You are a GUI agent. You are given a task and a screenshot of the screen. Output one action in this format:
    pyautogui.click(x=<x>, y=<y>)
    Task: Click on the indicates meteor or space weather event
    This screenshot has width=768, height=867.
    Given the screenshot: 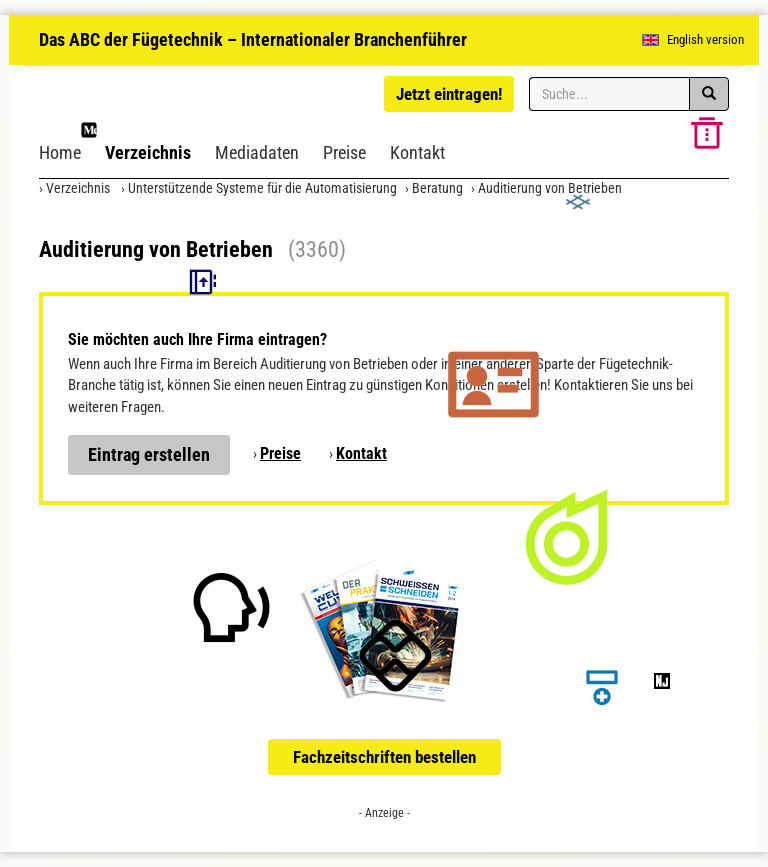 What is the action you would take?
    pyautogui.click(x=566, y=539)
    